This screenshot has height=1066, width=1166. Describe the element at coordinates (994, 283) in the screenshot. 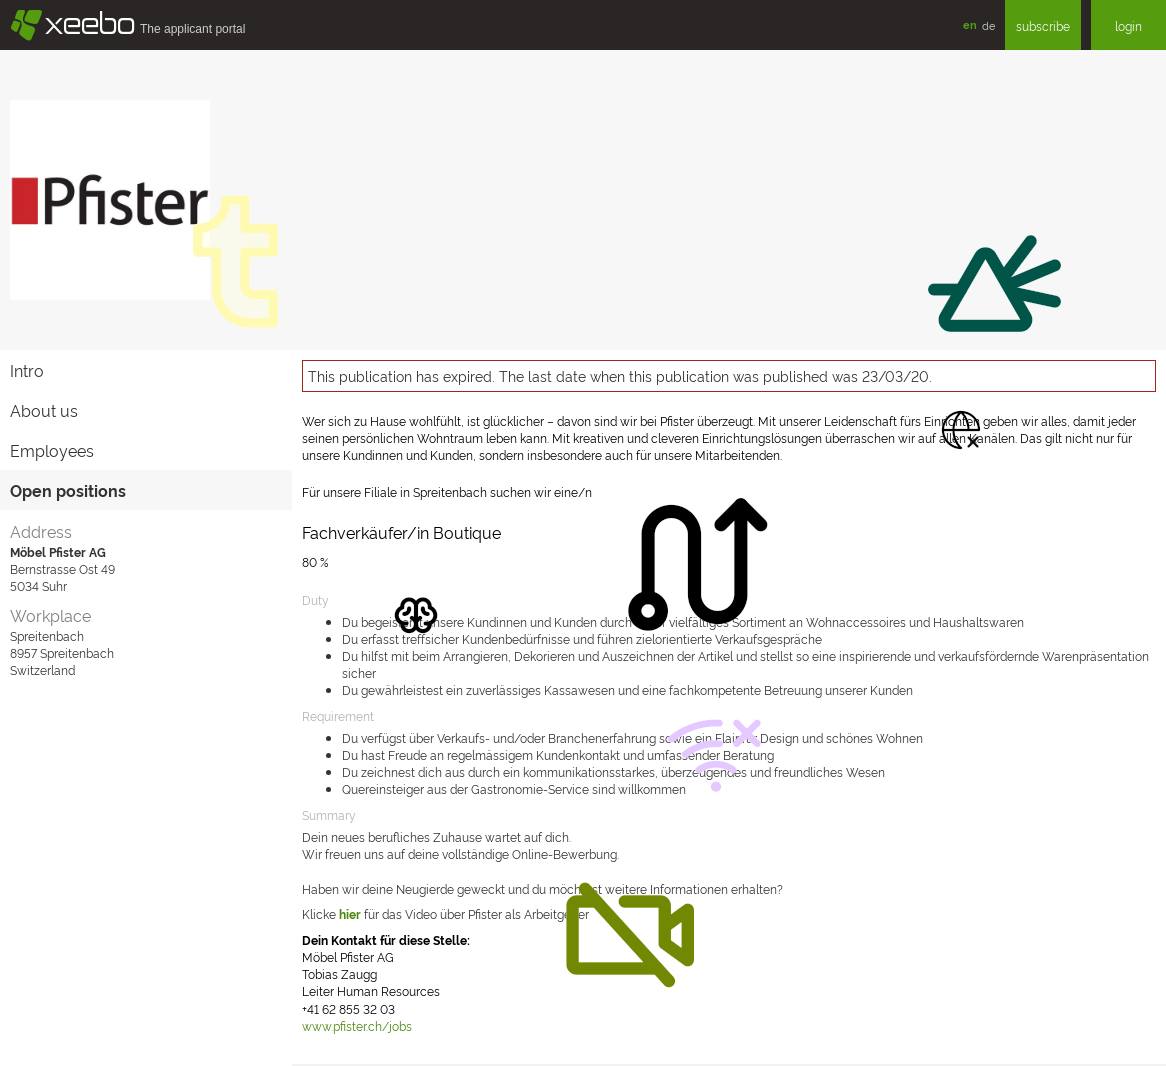

I see `toggle light refraction or prism effect` at that location.